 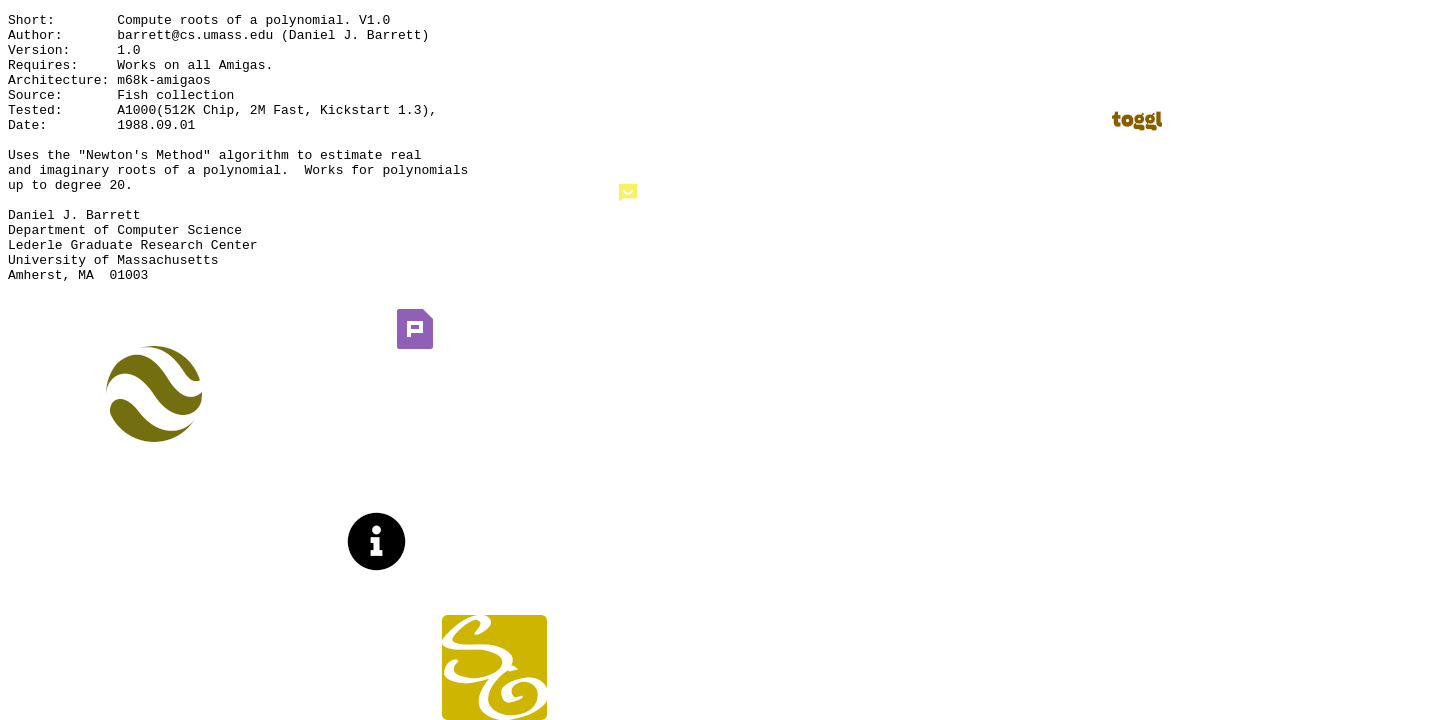 What do you see at coordinates (1137, 121) in the screenshot?
I see `open Toggl time tracking app` at bounding box center [1137, 121].